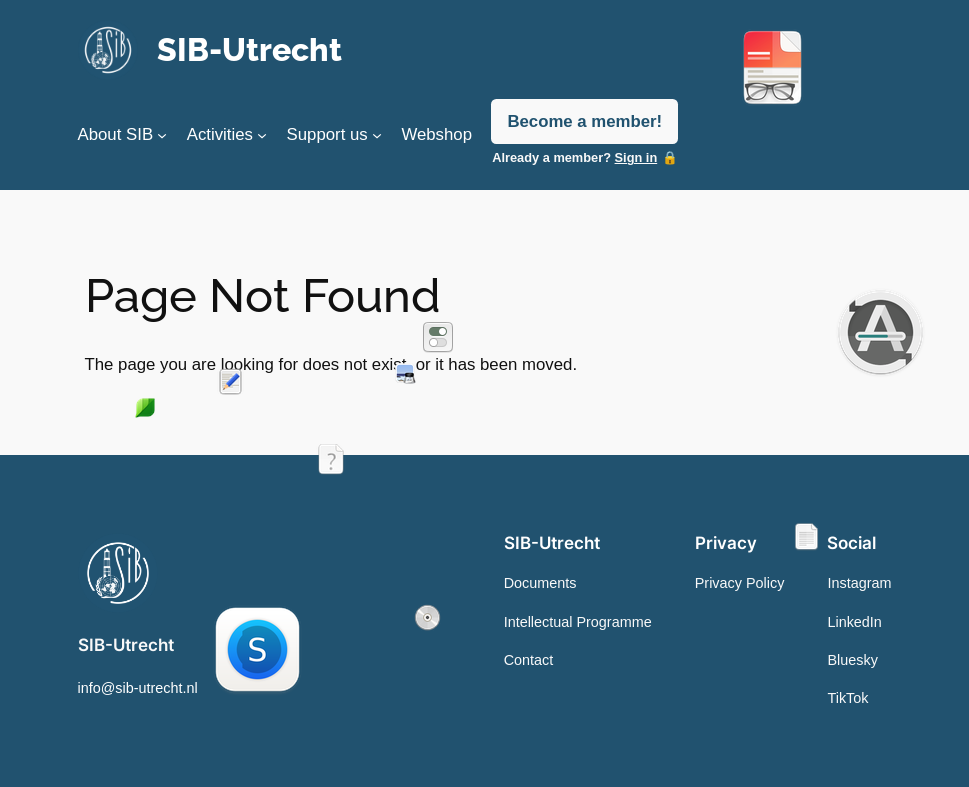  I want to click on open the software update manager, so click(880, 332).